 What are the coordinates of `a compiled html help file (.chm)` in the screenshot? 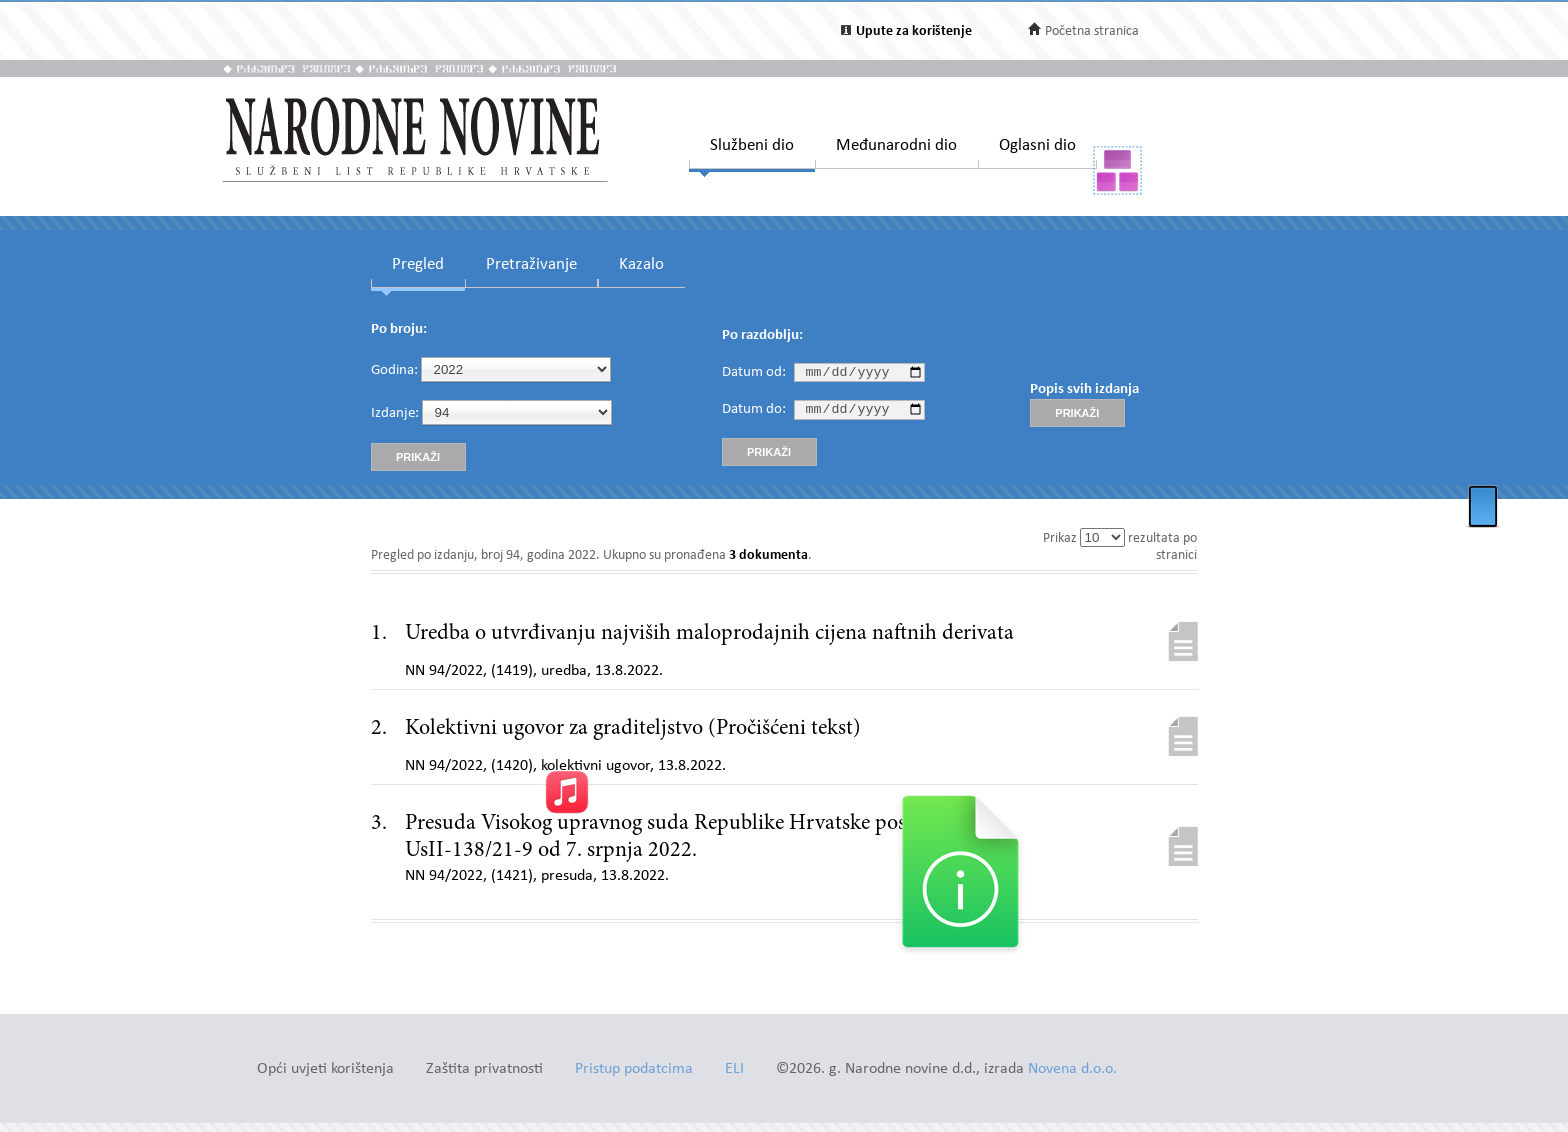 It's located at (960, 874).